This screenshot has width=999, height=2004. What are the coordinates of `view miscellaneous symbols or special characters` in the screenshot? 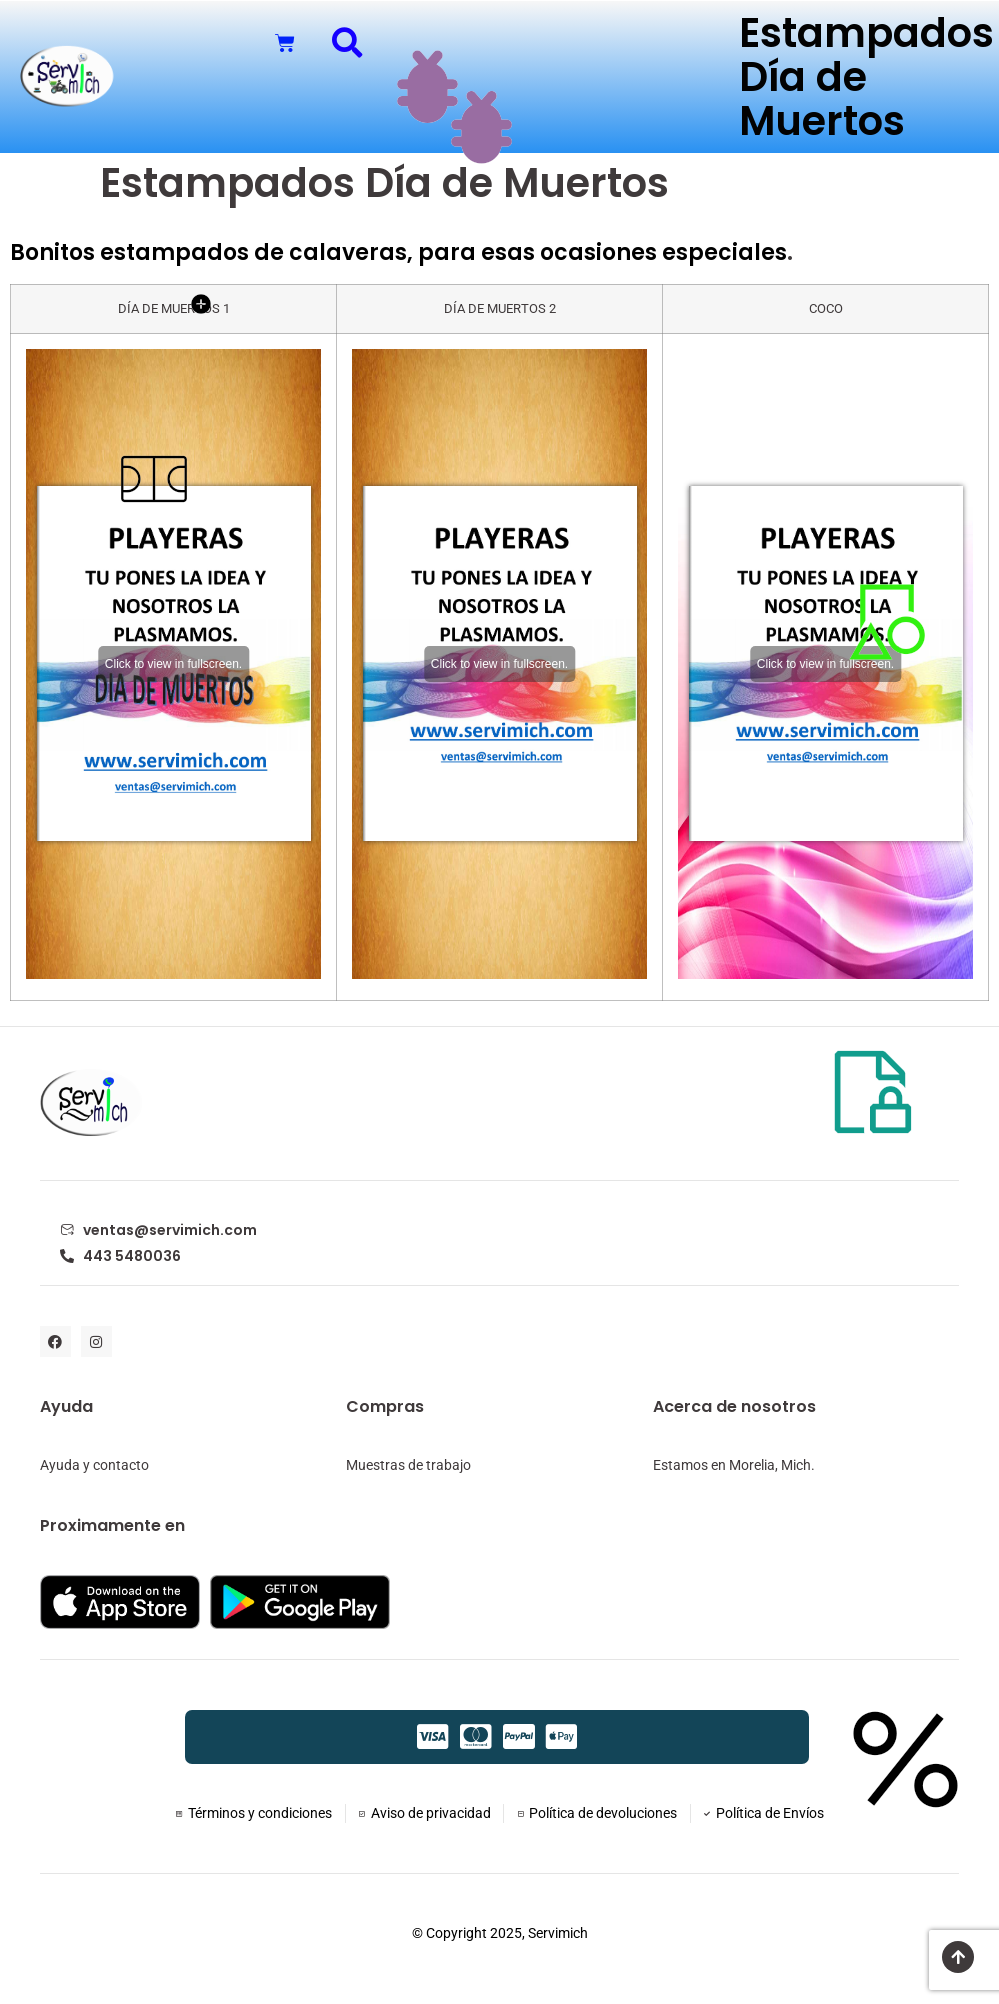 It's located at (887, 622).